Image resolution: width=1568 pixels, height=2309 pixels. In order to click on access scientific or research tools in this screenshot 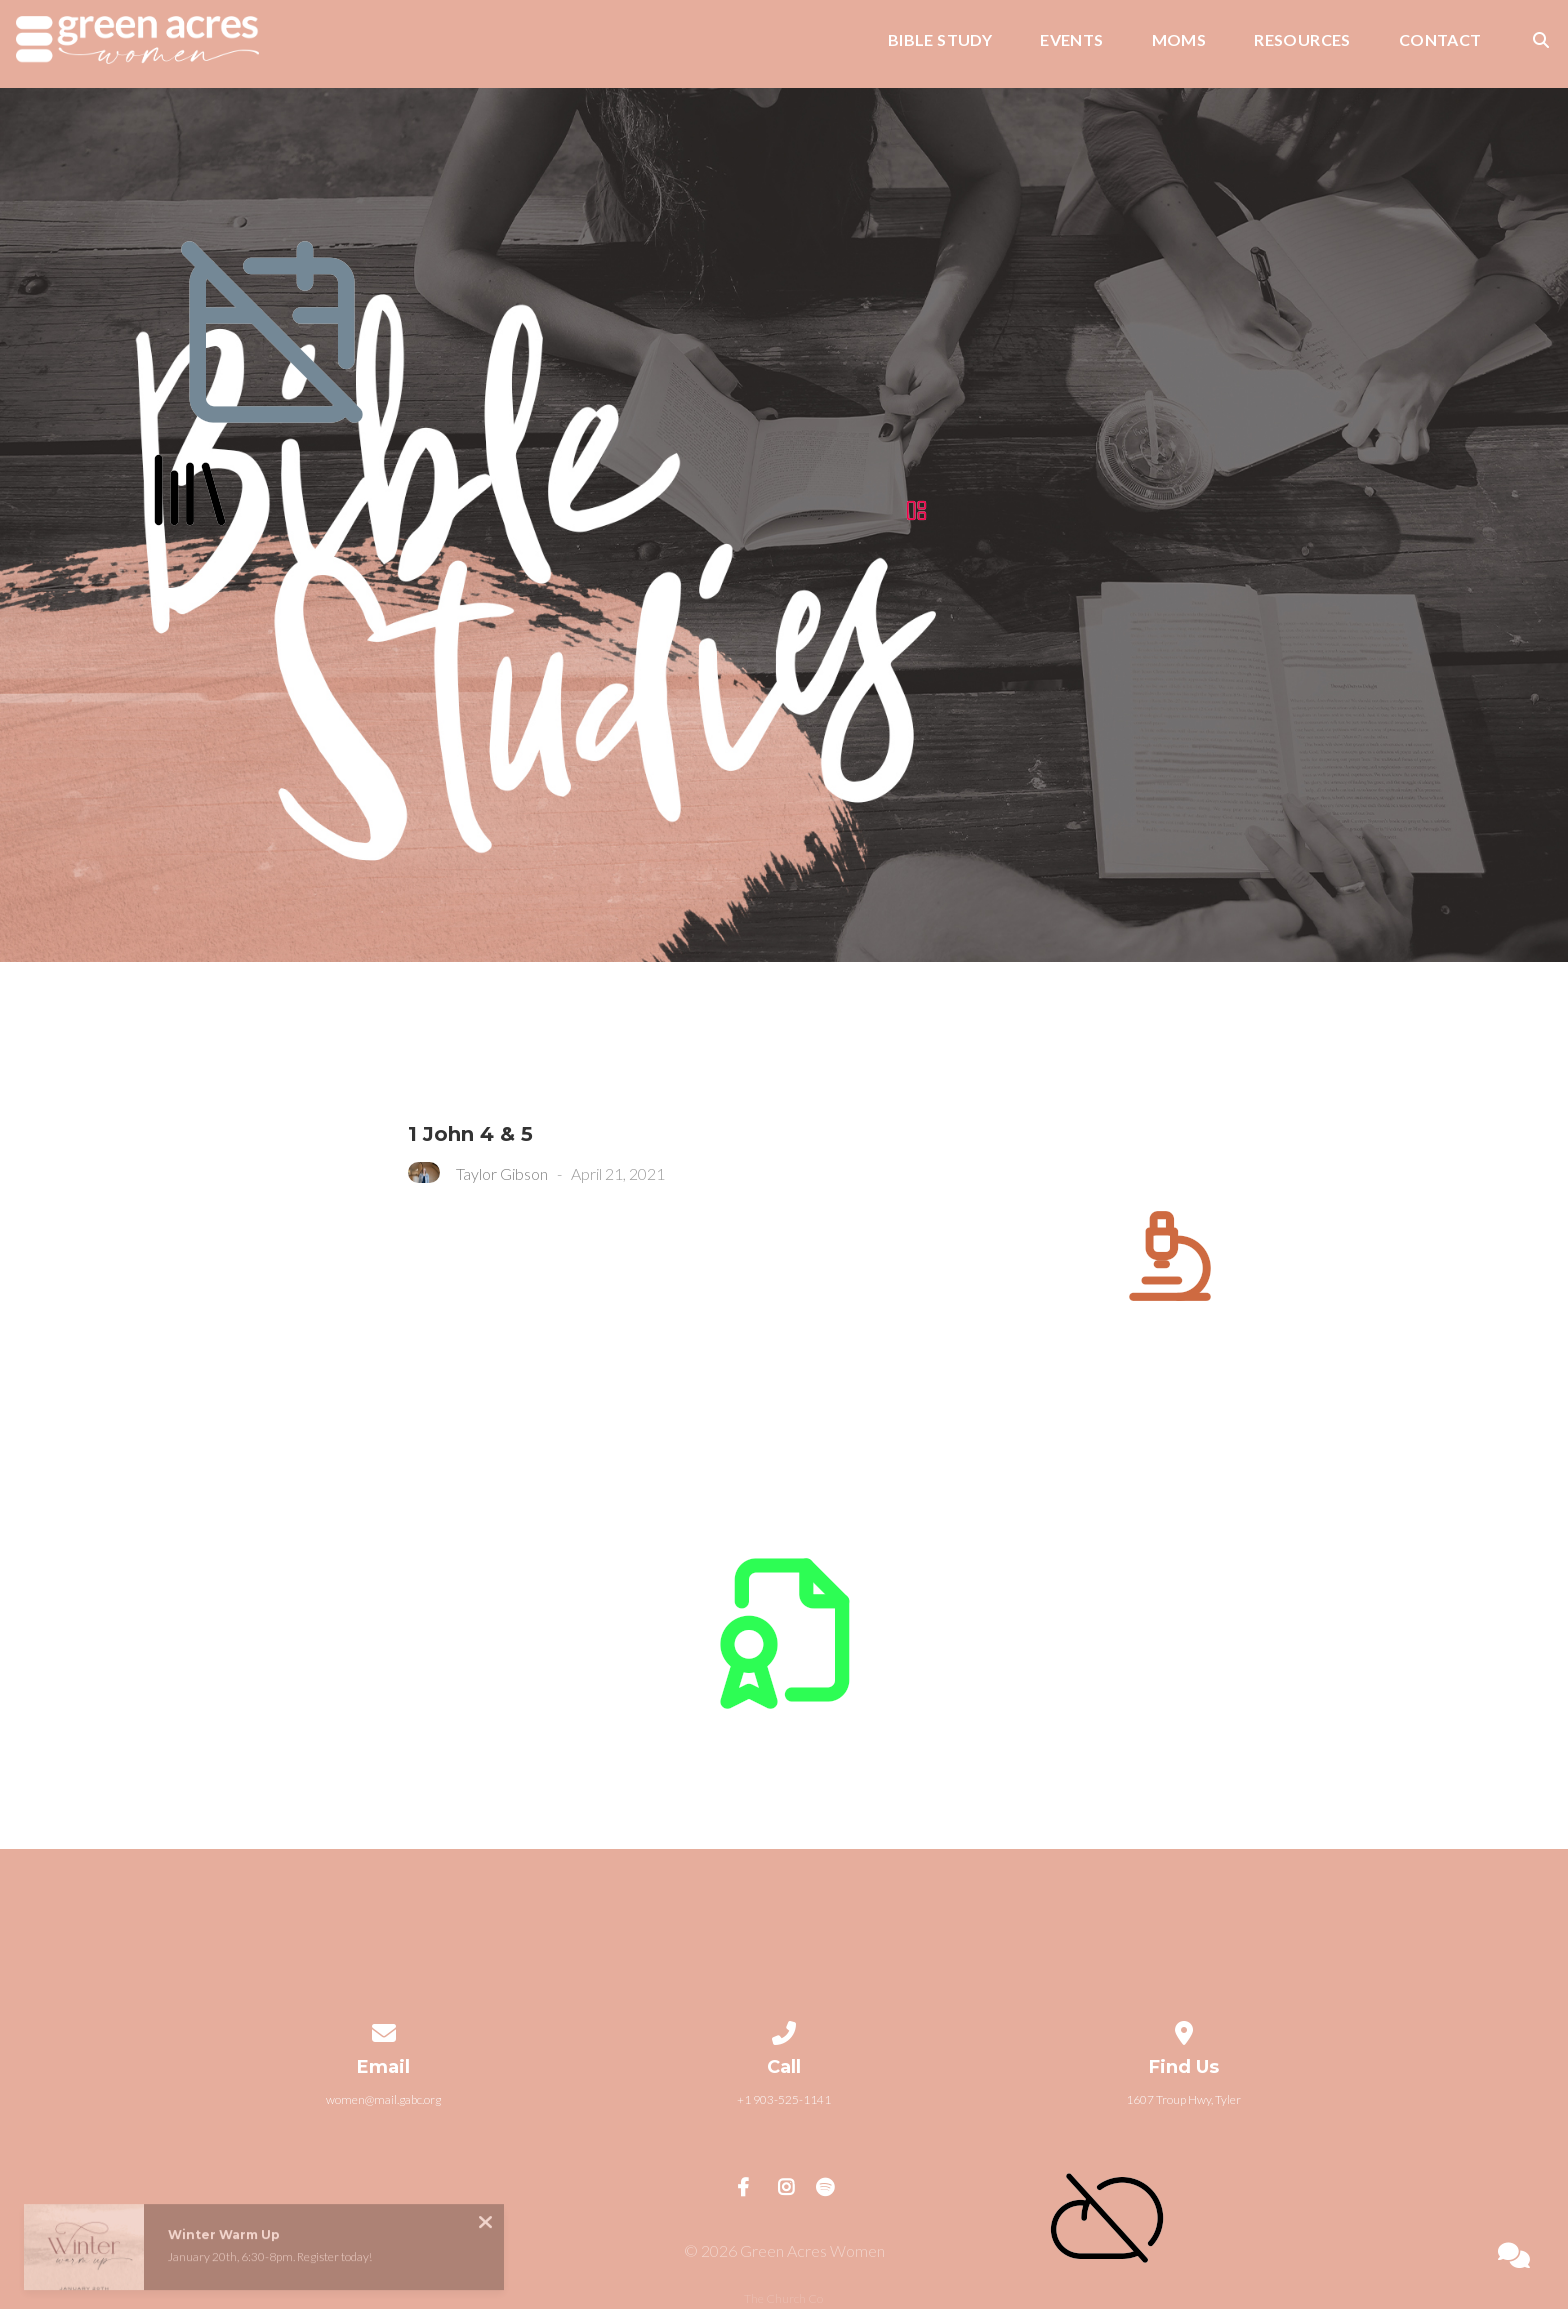, I will do `click(1170, 1256)`.